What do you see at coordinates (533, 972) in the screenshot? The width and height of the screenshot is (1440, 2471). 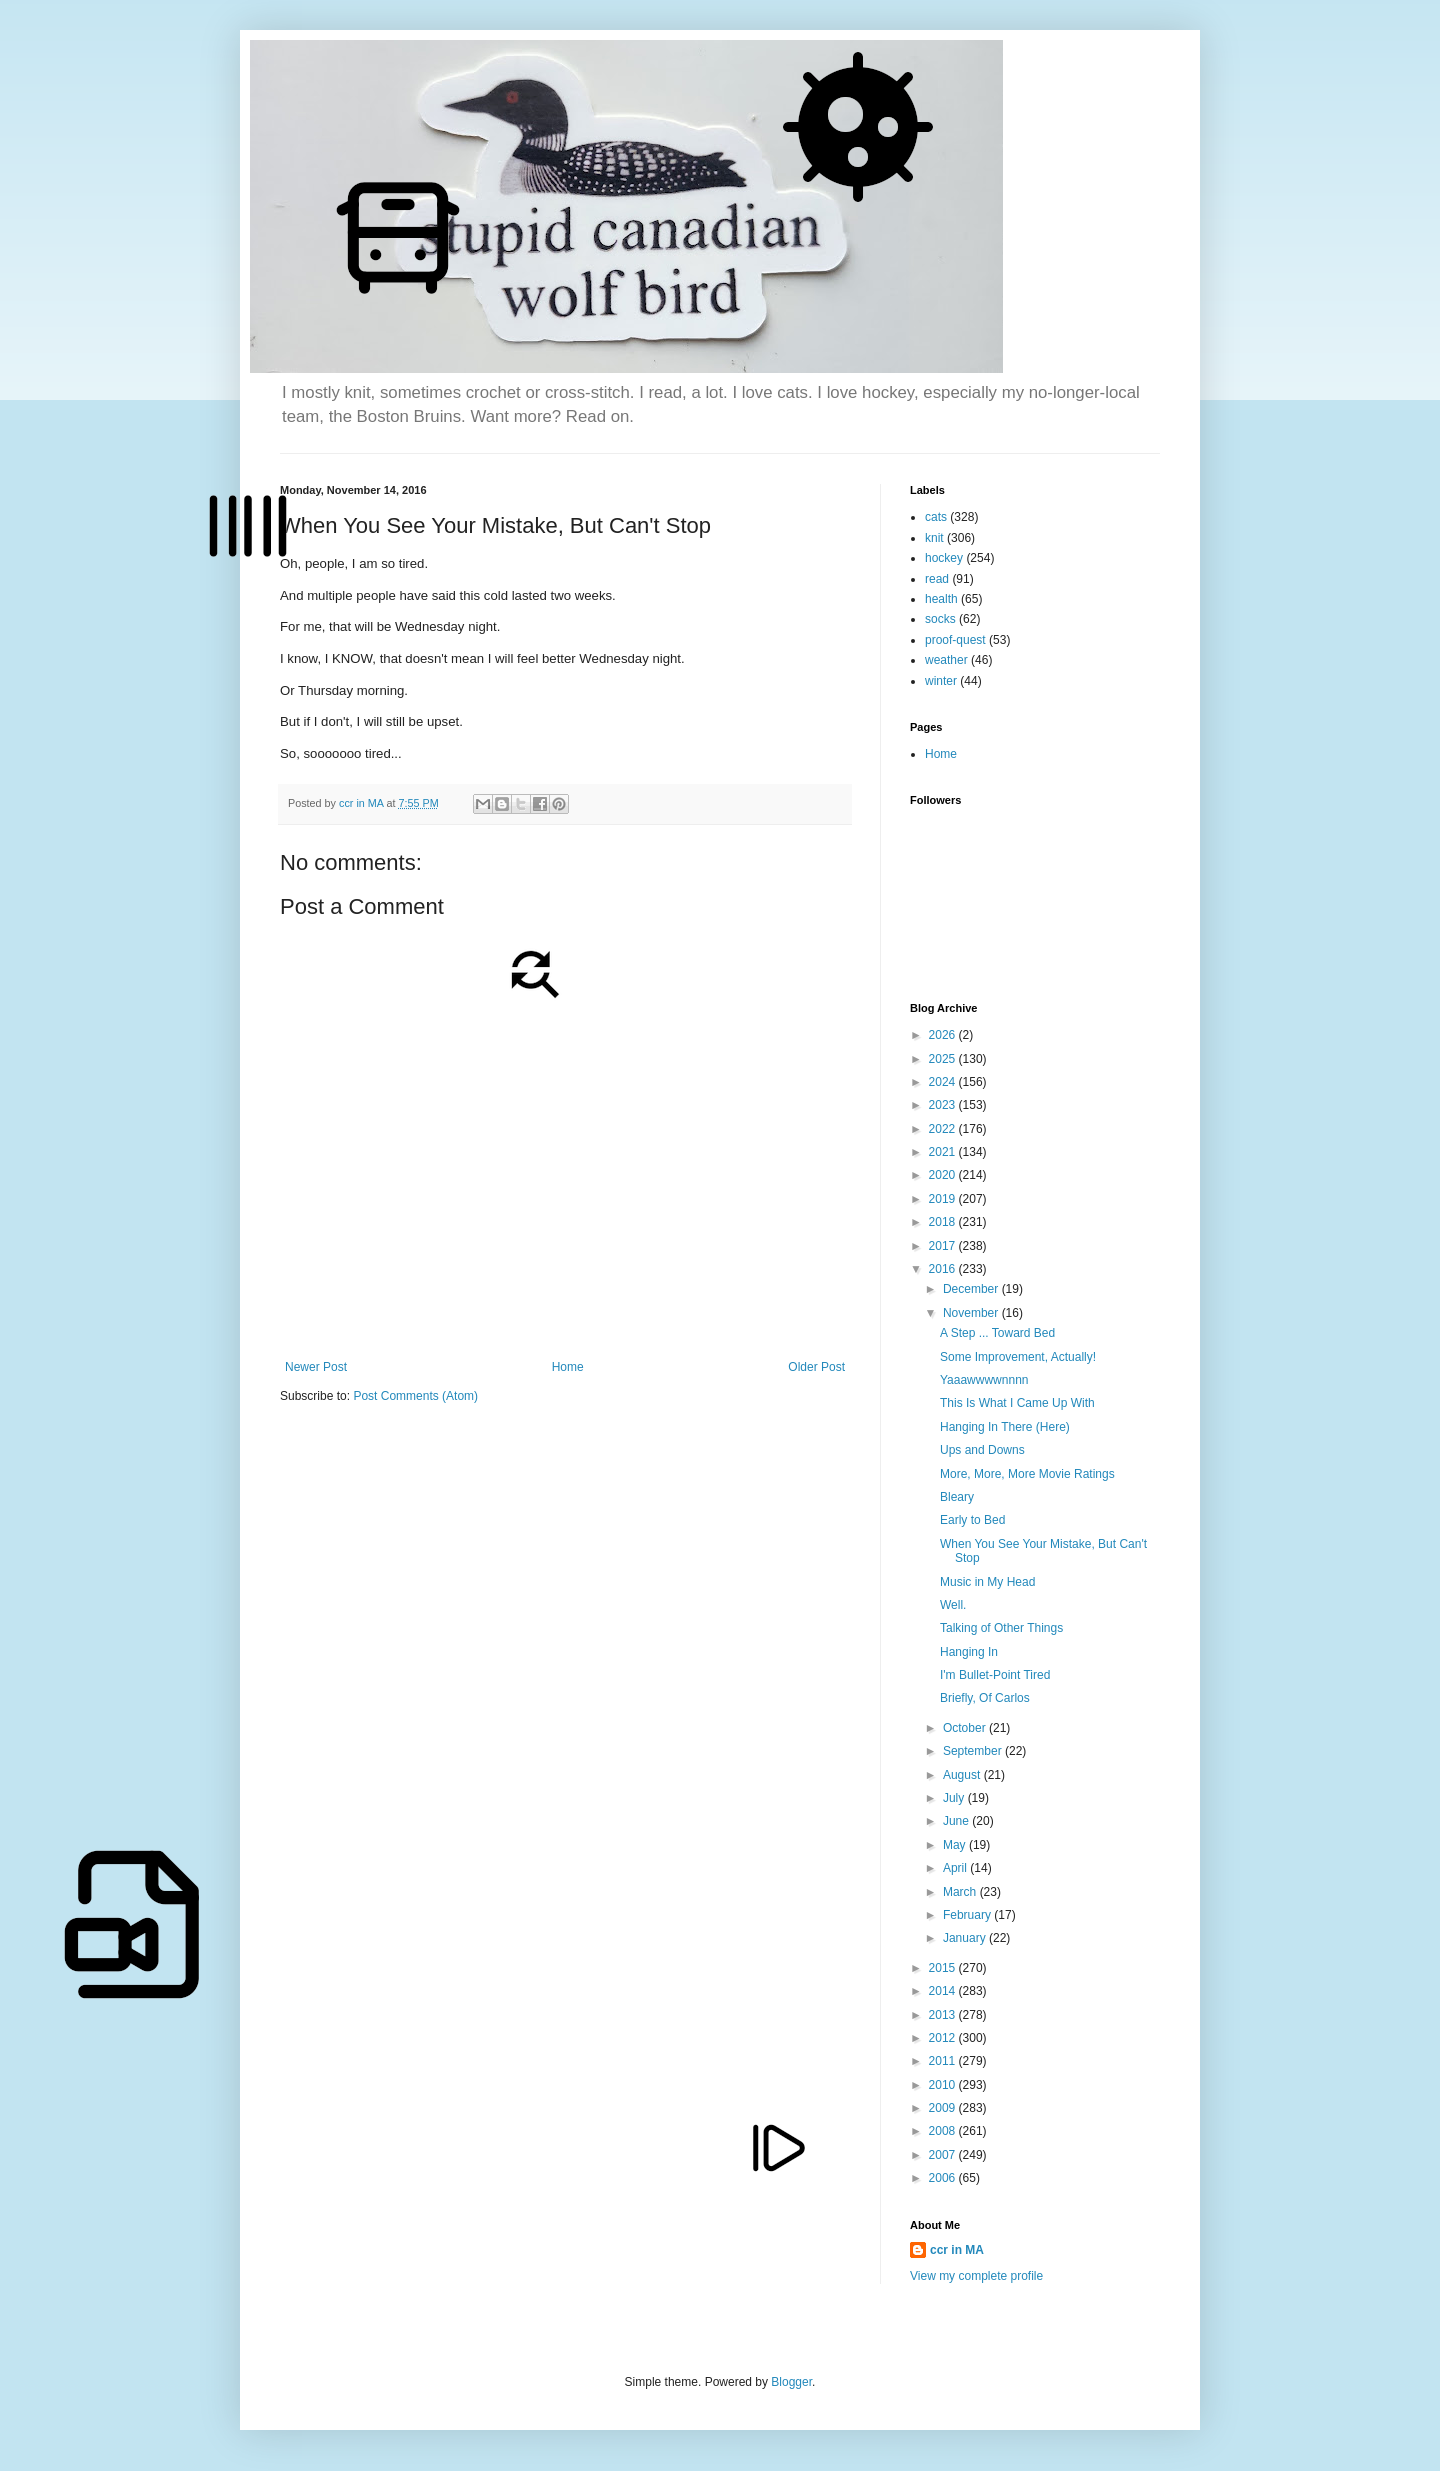 I see `find and replace text or content` at bounding box center [533, 972].